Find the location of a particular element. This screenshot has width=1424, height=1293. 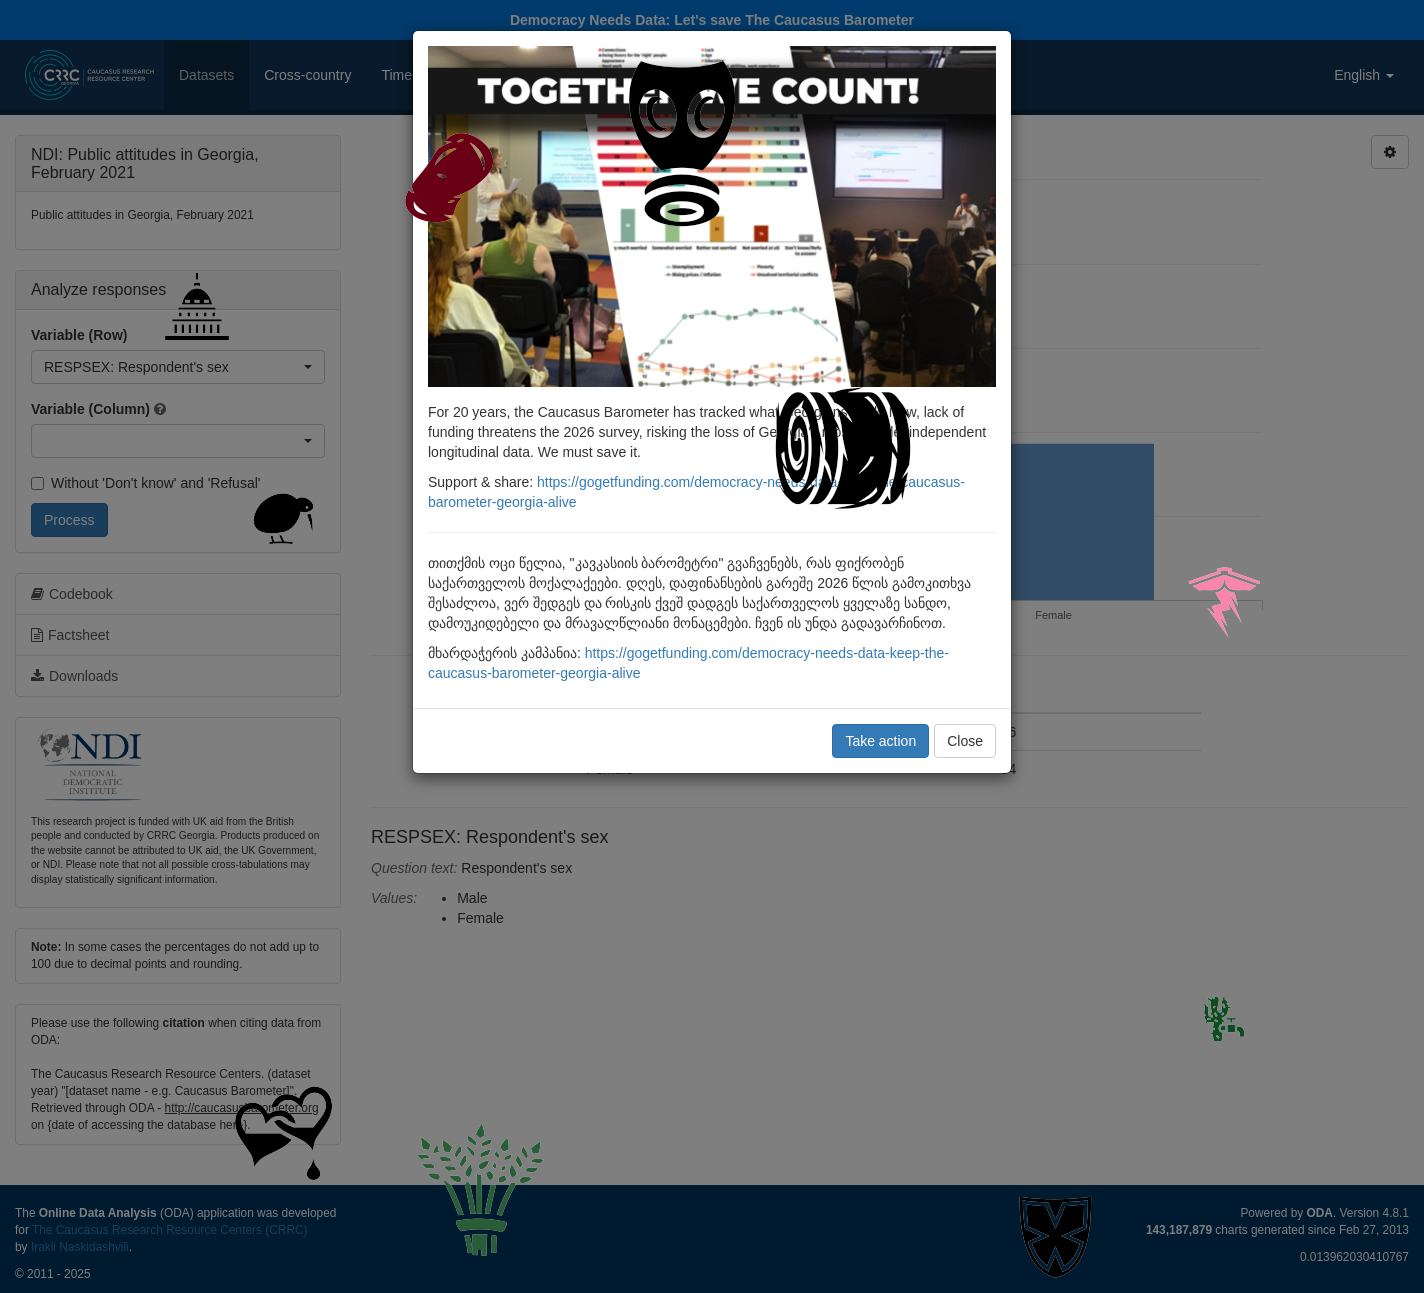

hay bale resource in farming simulation game is located at coordinates (843, 448).